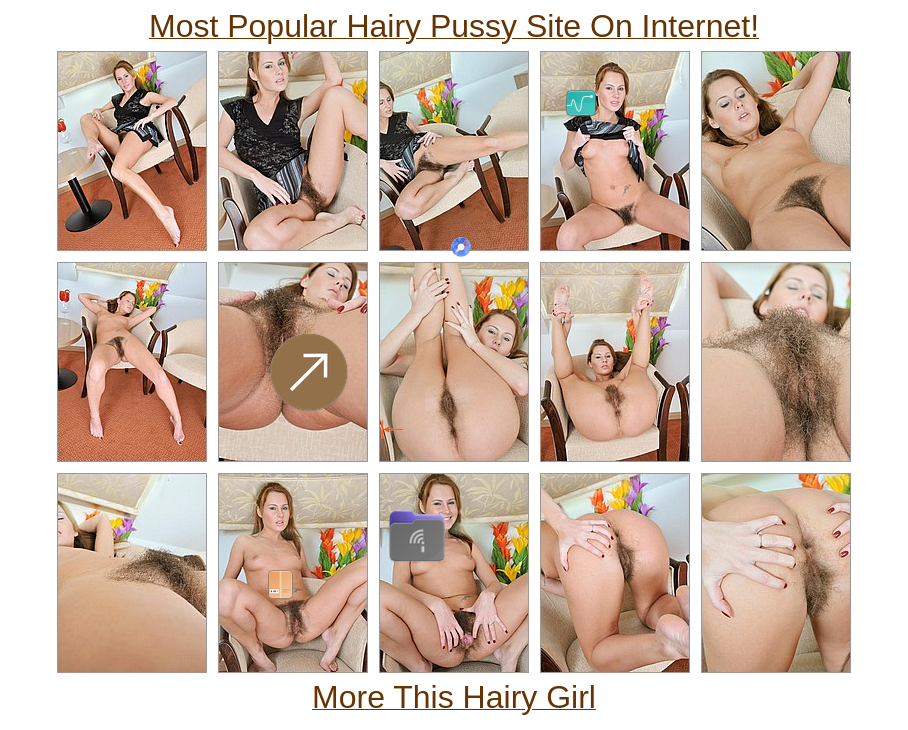 Image resolution: width=908 pixels, height=730 pixels. What do you see at coordinates (581, 103) in the screenshot?
I see `open system resource monitor` at bounding box center [581, 103].